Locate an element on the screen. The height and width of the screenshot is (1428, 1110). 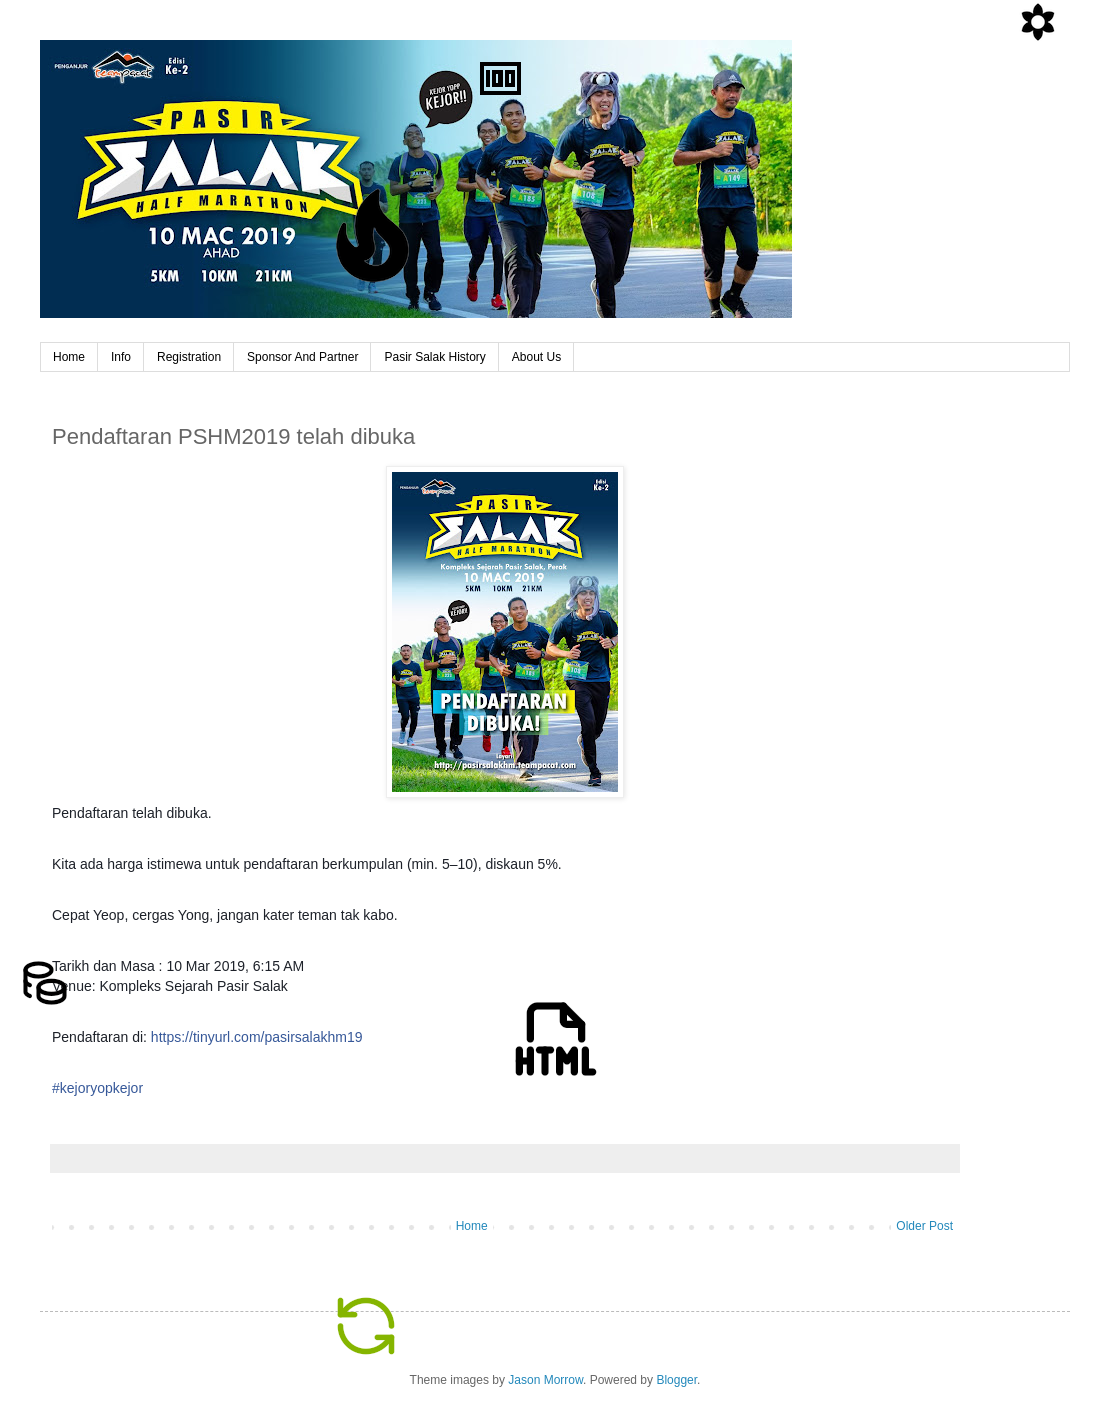
view currency or money-related information is located at coordinates (500, 78).